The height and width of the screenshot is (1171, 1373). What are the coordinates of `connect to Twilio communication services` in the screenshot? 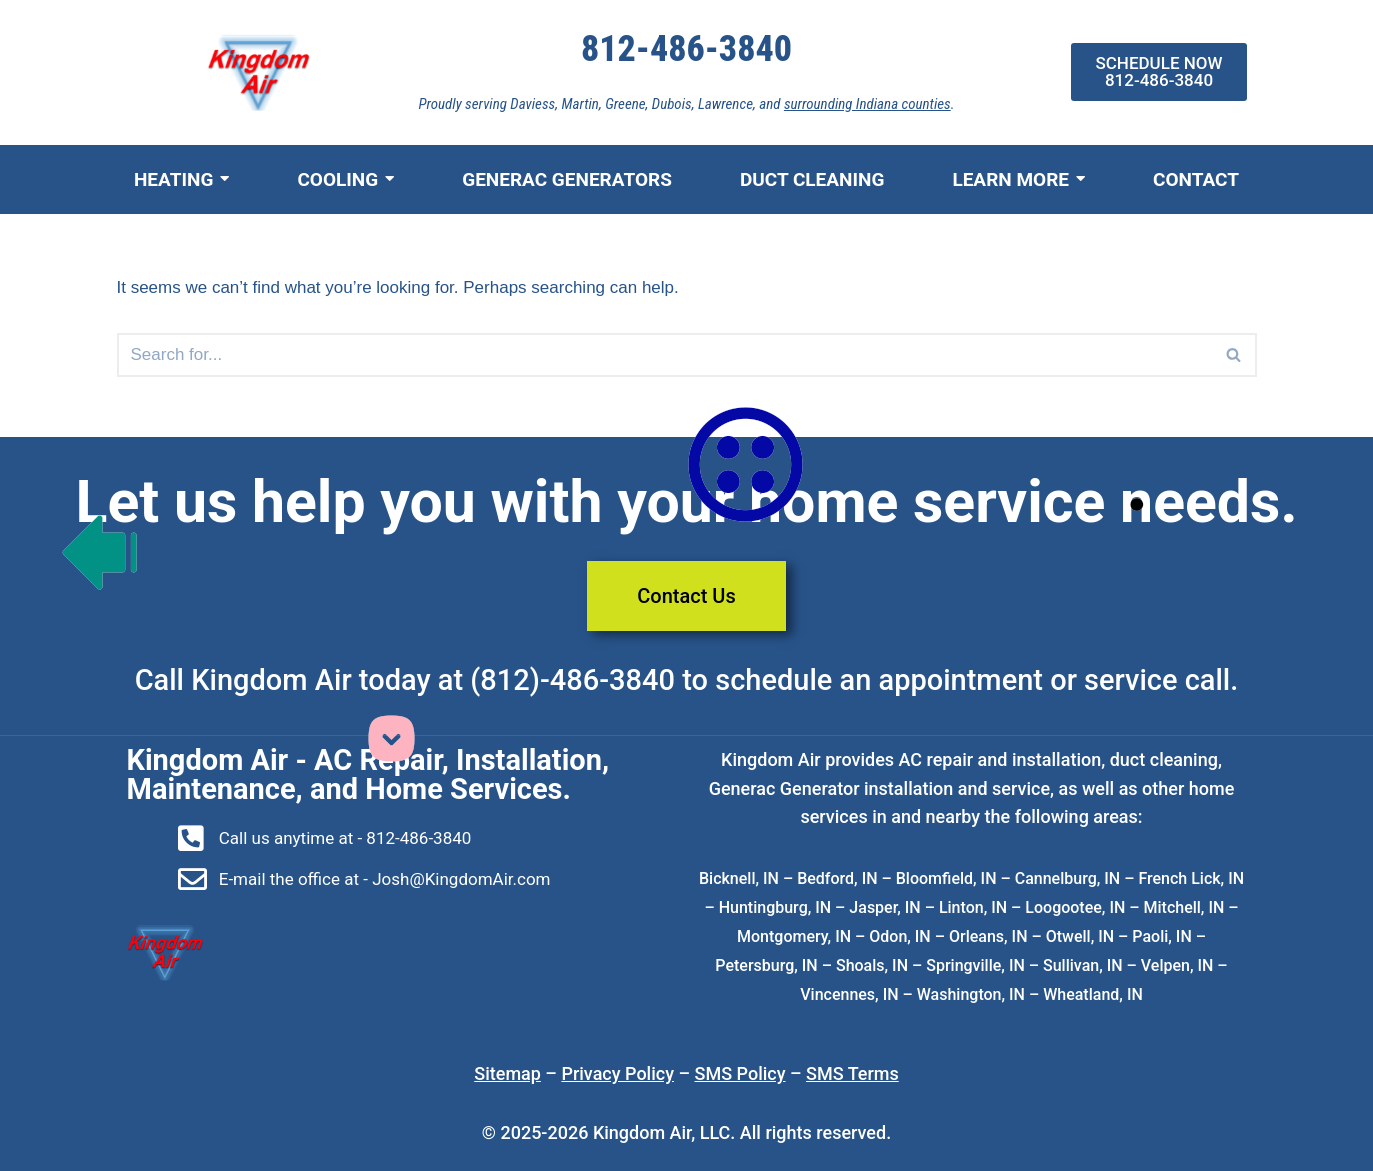 It's located at (745, 464).